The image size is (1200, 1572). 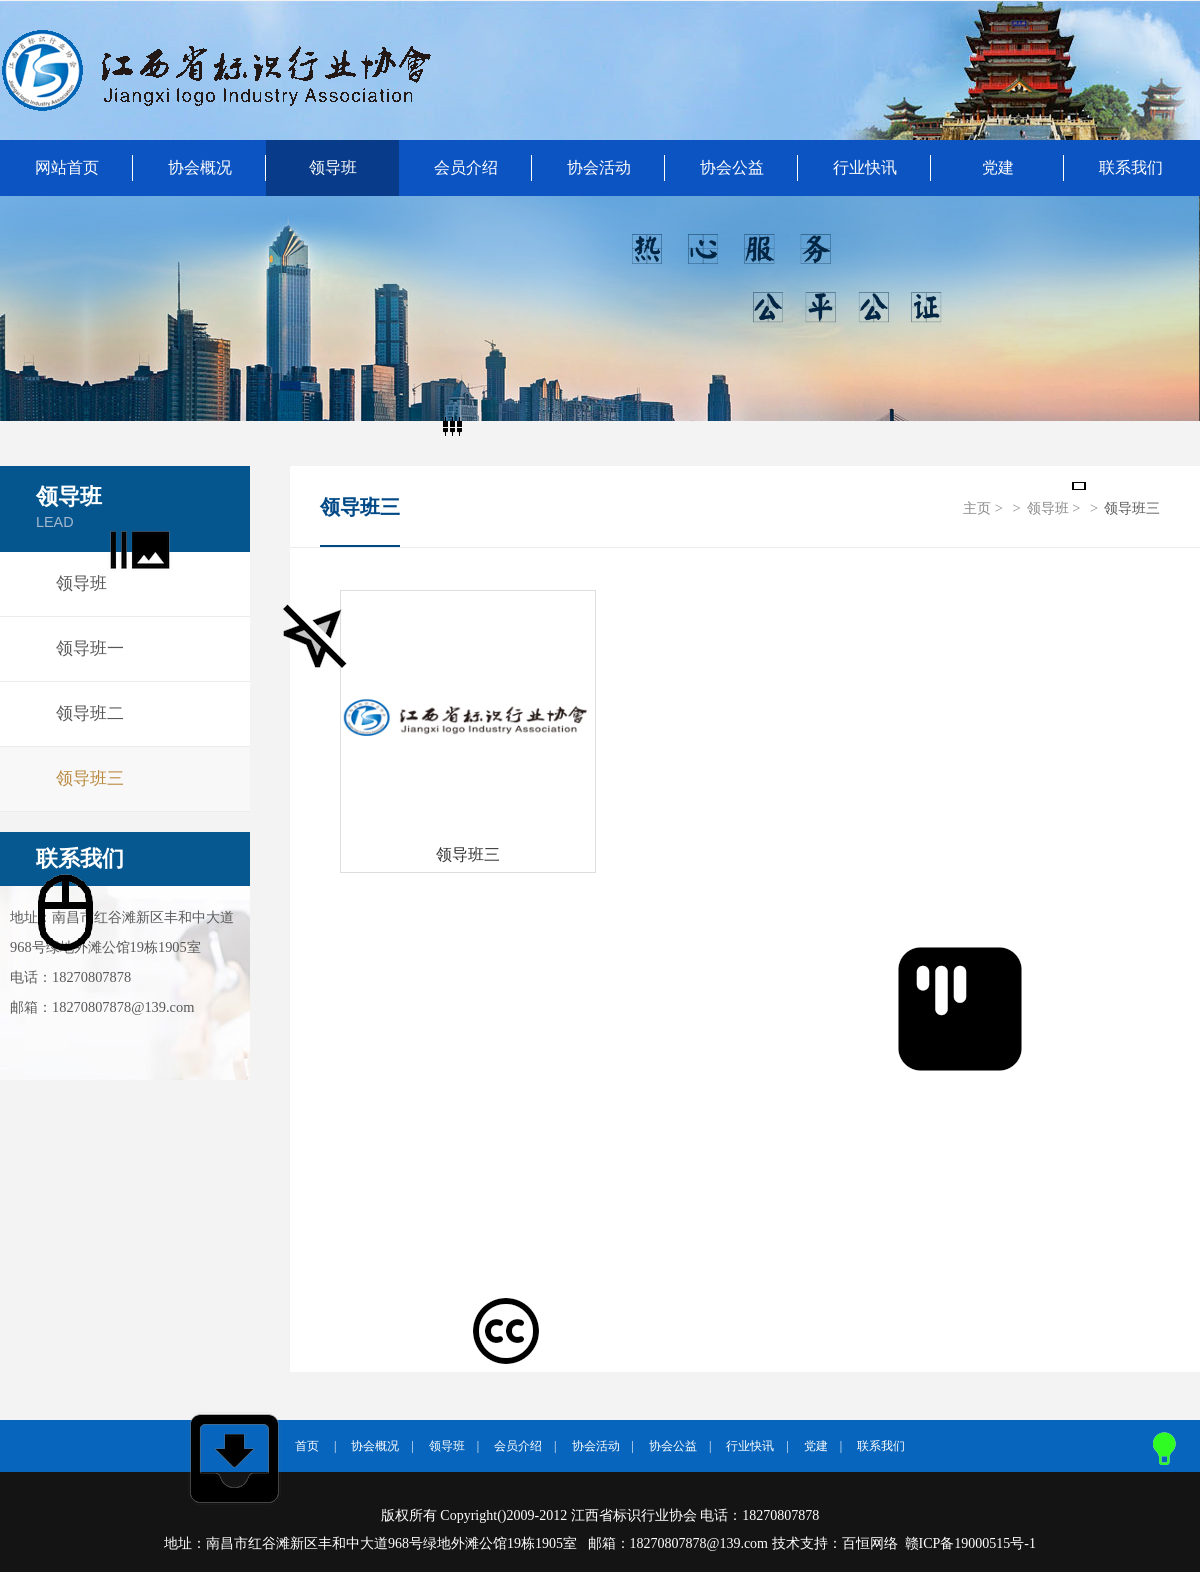 I want to click on configure audio/video input settings, so click(x=452, y=426).